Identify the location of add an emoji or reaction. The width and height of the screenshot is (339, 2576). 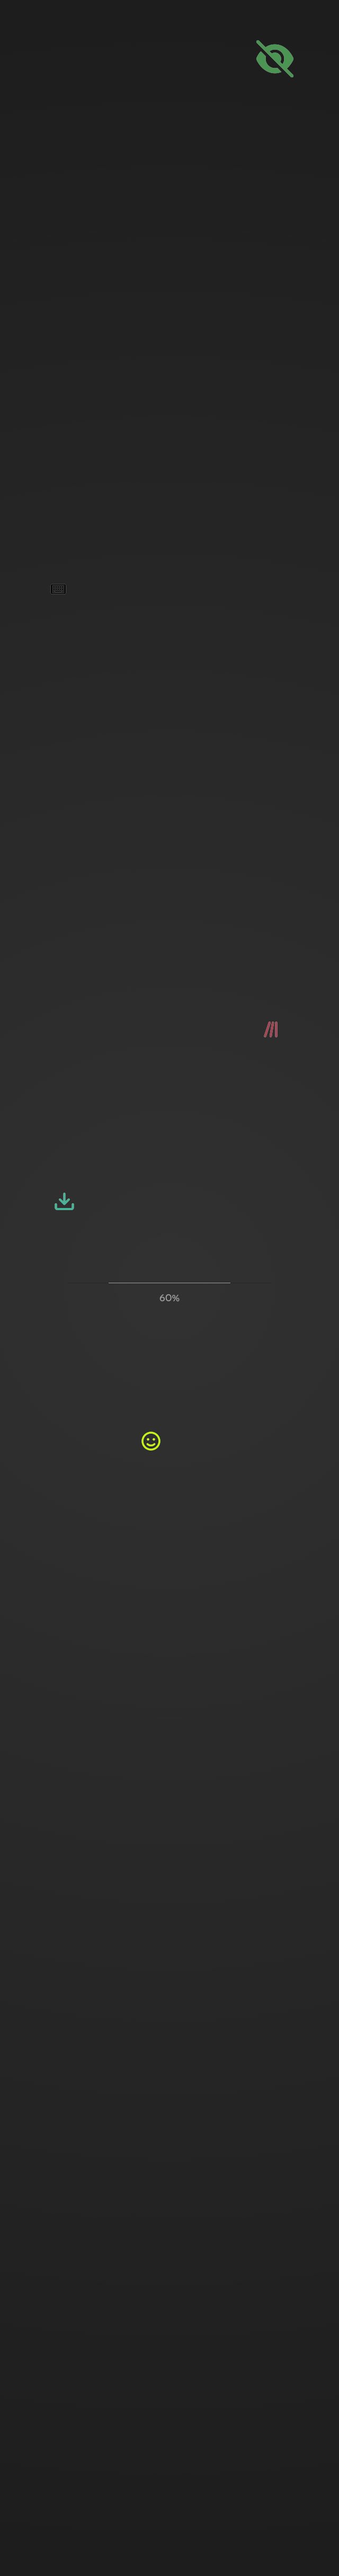
(151, 1441).